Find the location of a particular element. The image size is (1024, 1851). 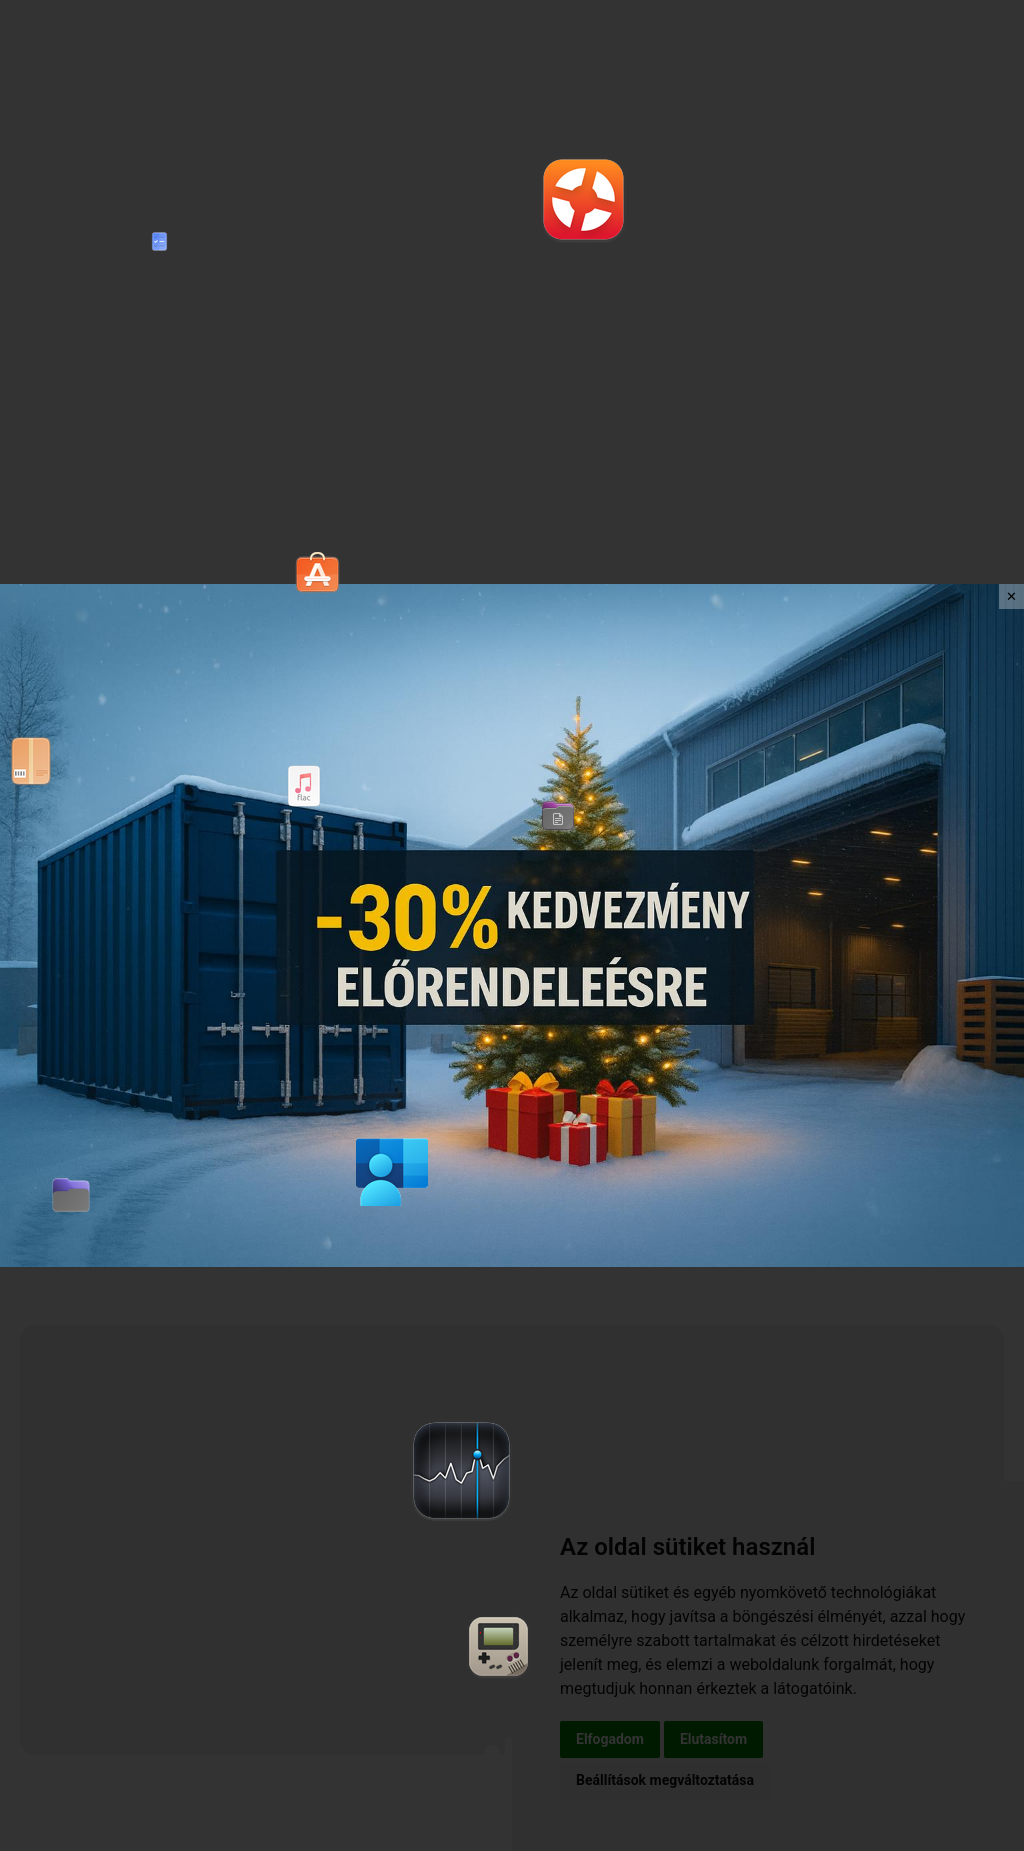

launch Team Fortress 2 is located at coordinates (583, 199).